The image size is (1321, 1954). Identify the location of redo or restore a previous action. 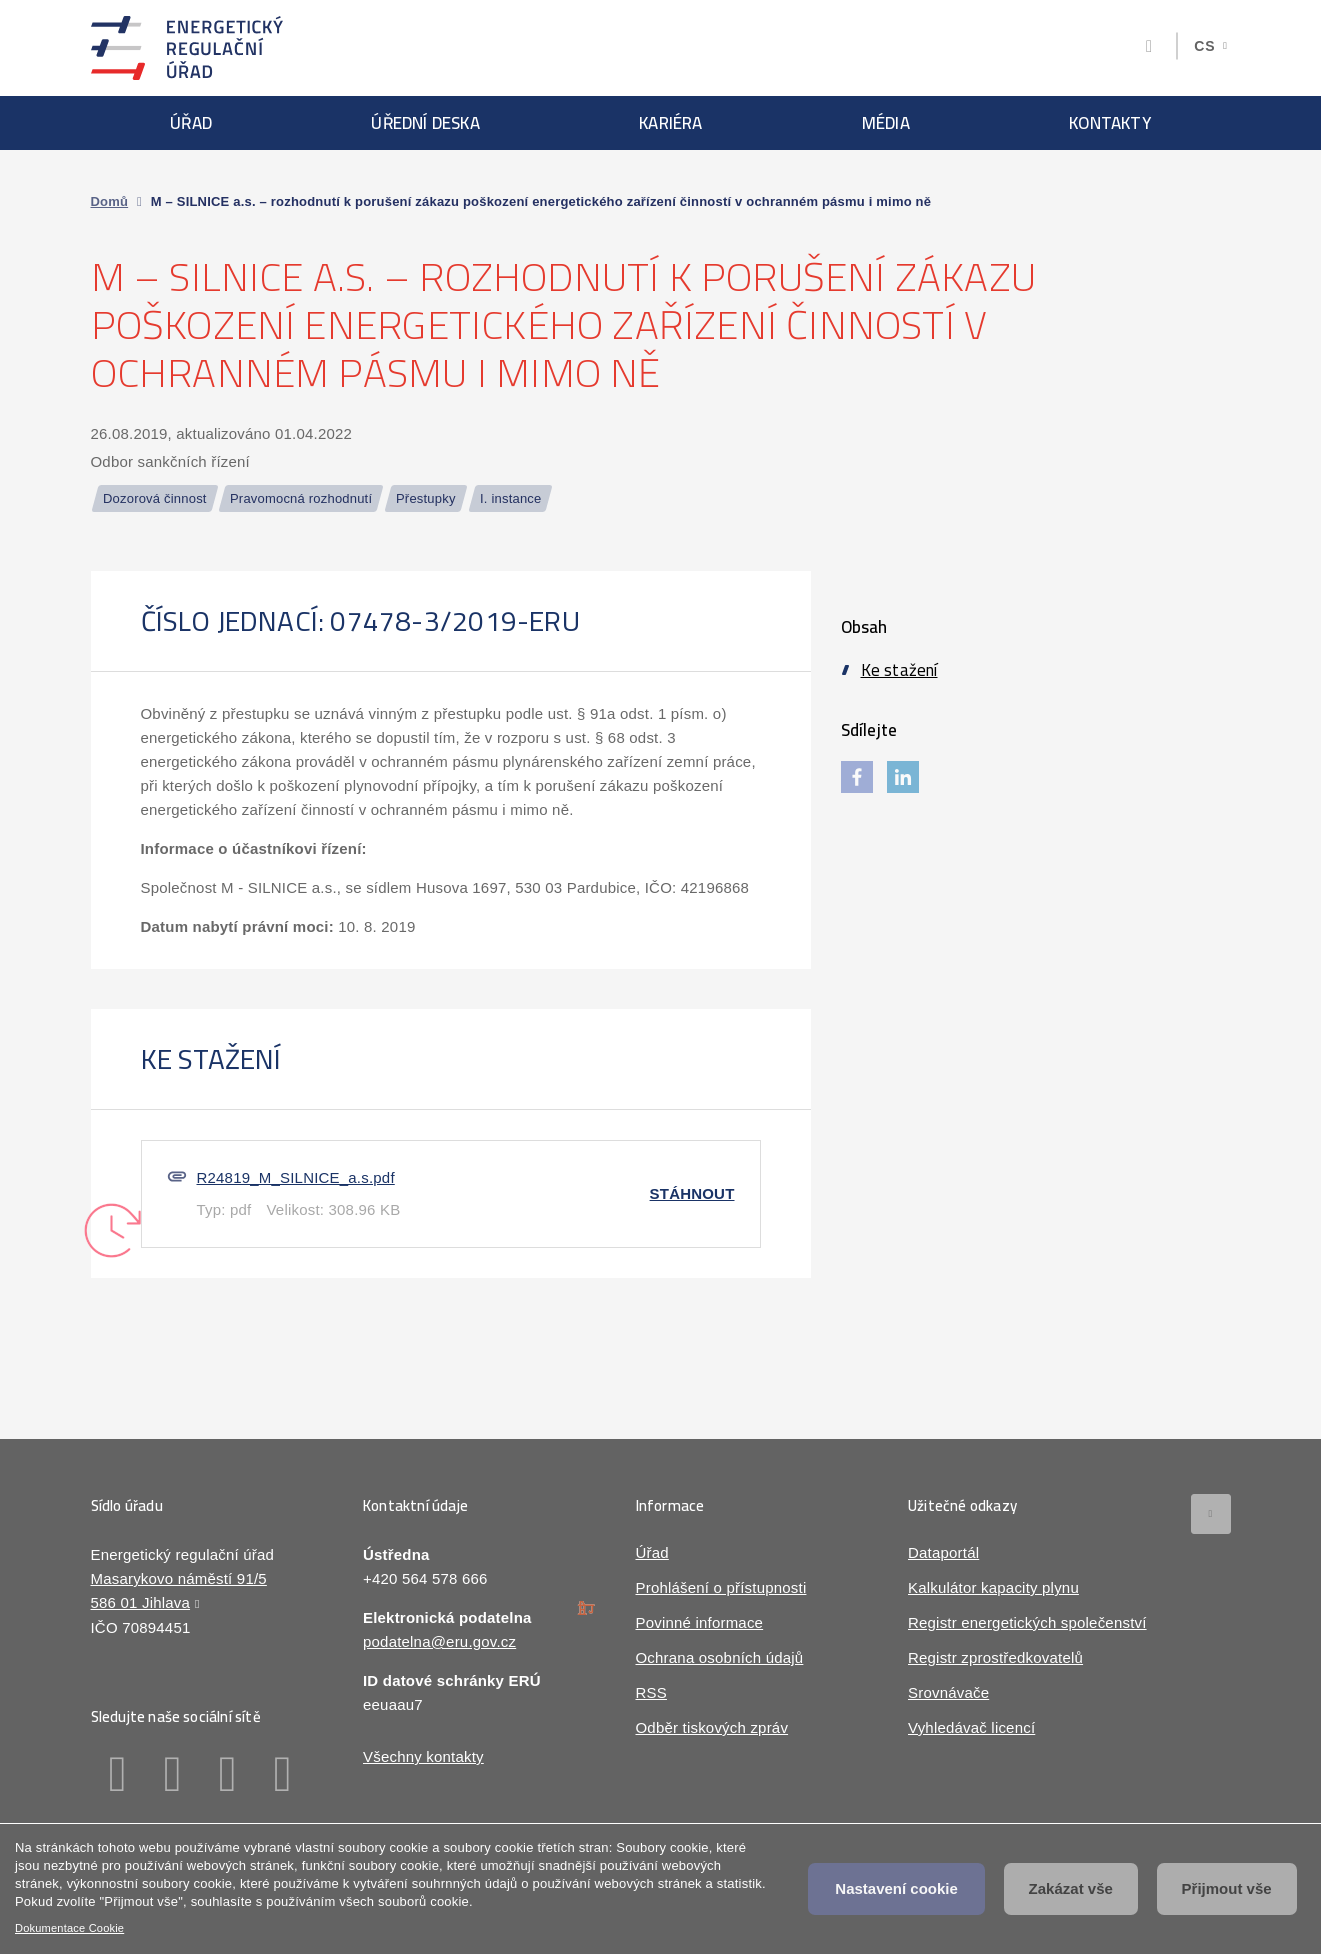
(111, 1230).